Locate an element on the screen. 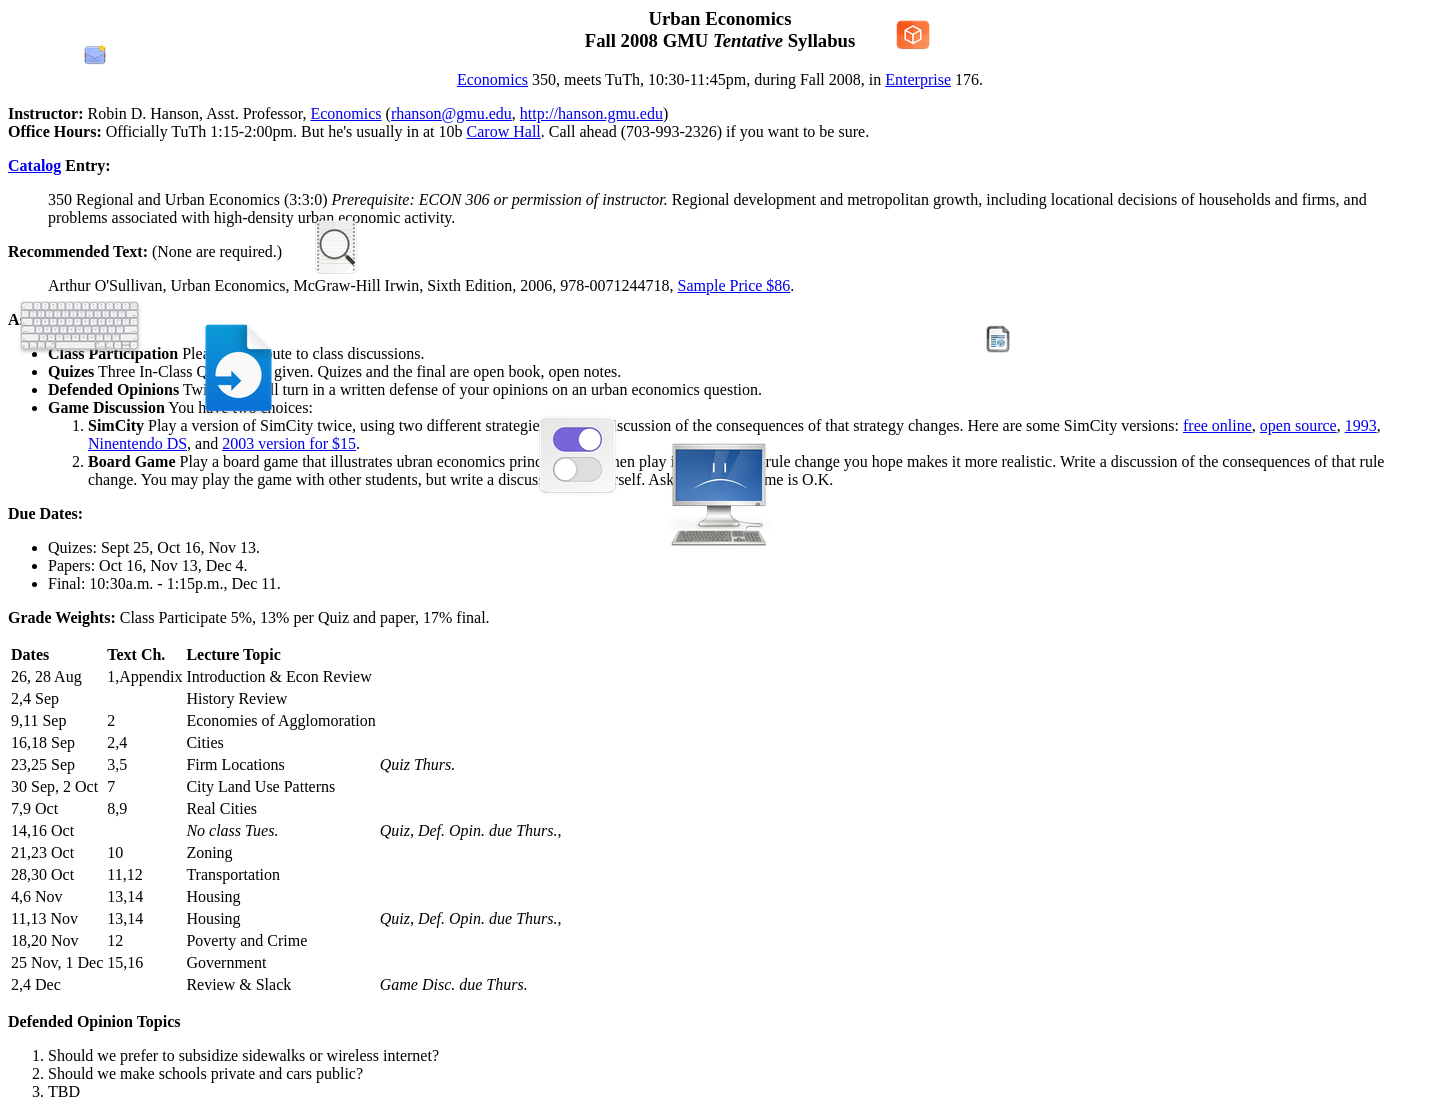 This screenshot has height=1117, width=1440. indicates a system error or computer malfunction is located at coordinates (719, 496).